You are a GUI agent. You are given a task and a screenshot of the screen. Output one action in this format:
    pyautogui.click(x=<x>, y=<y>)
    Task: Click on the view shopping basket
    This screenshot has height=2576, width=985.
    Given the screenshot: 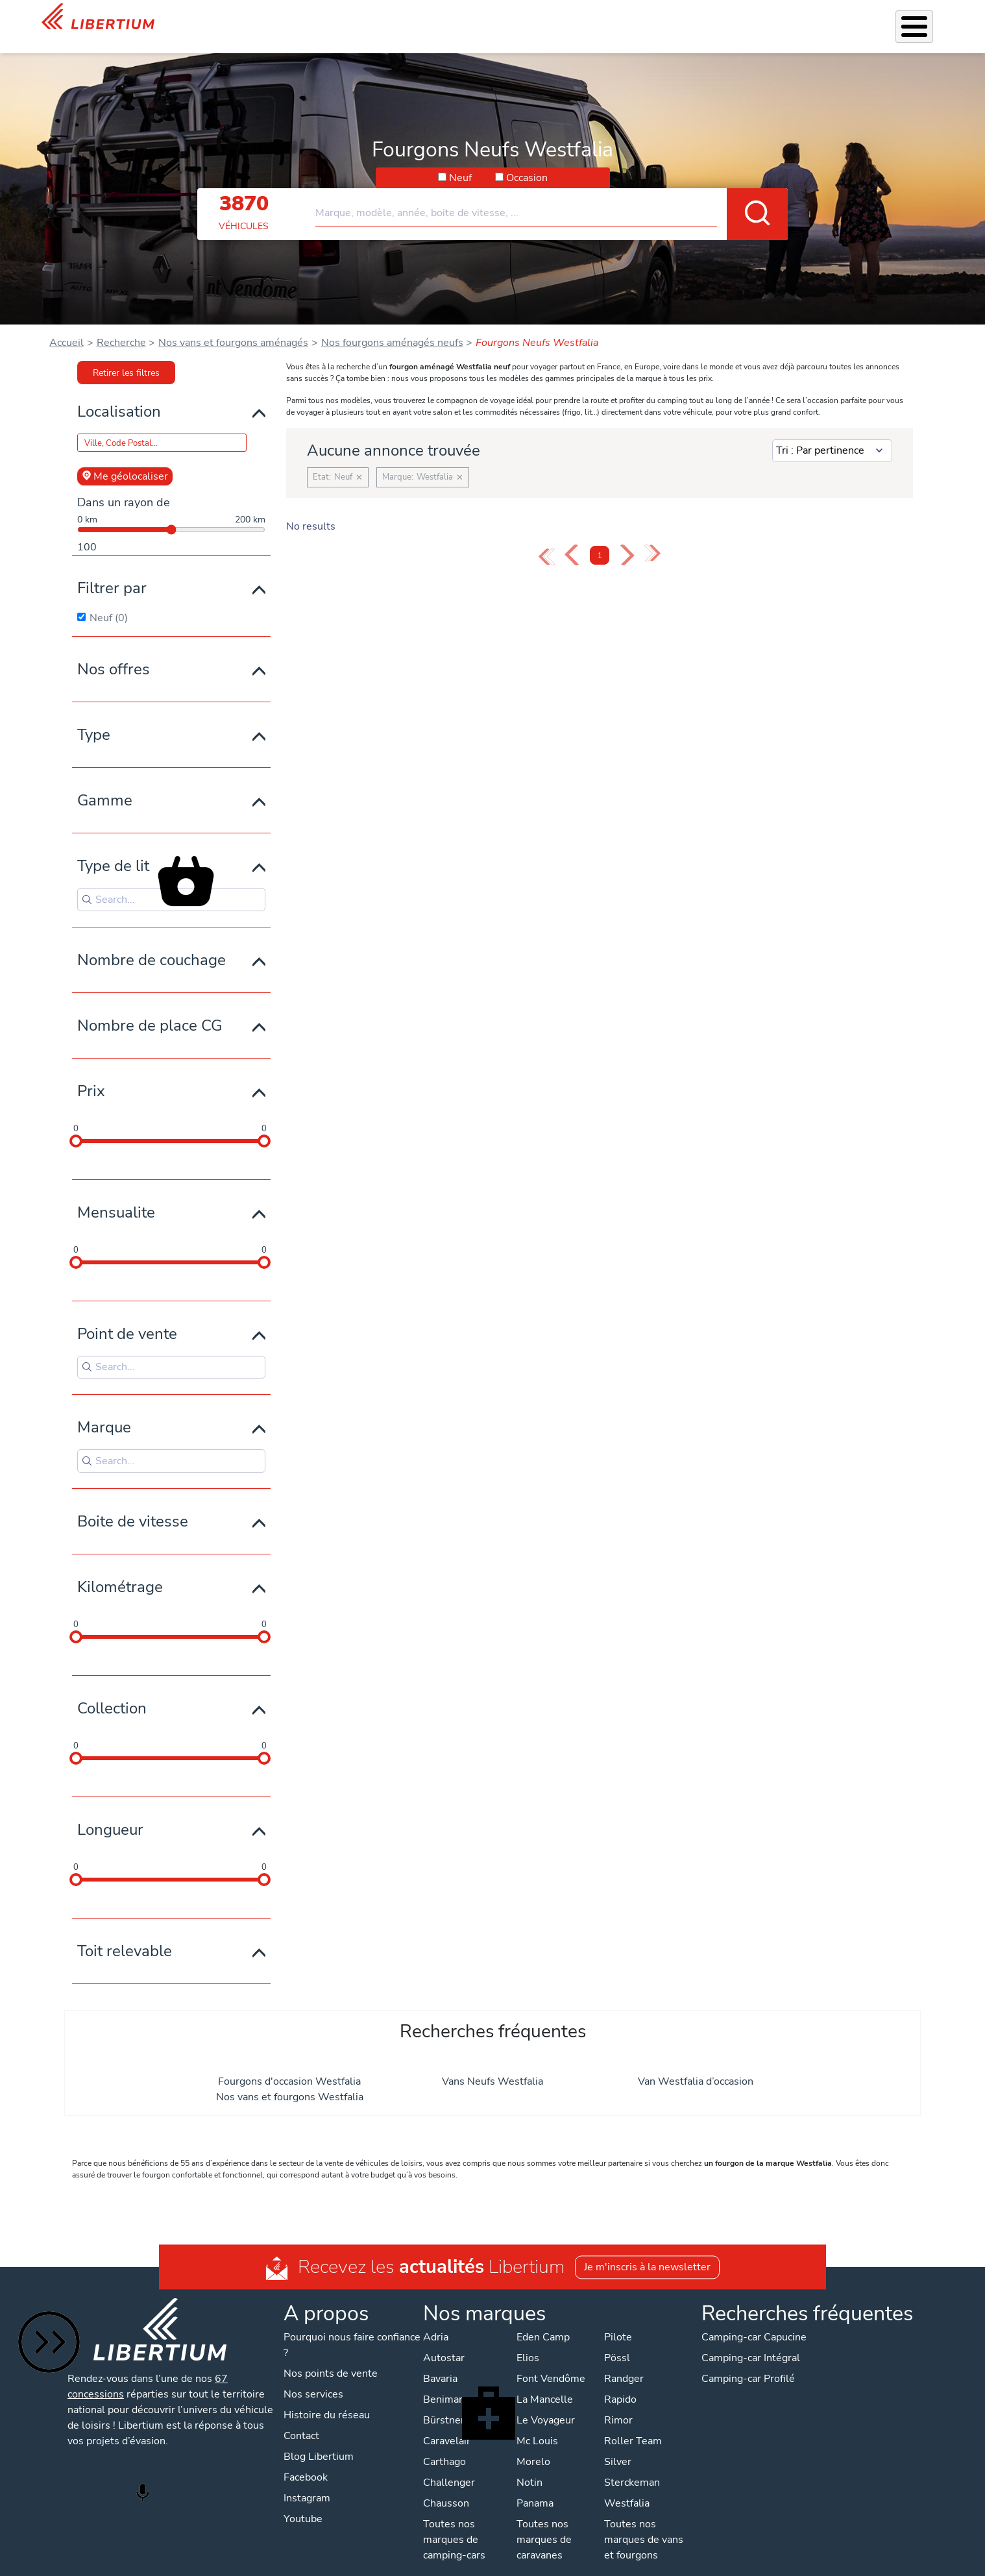 What is the action you would take?
    pyautogui.click(x=186, y=881)
    